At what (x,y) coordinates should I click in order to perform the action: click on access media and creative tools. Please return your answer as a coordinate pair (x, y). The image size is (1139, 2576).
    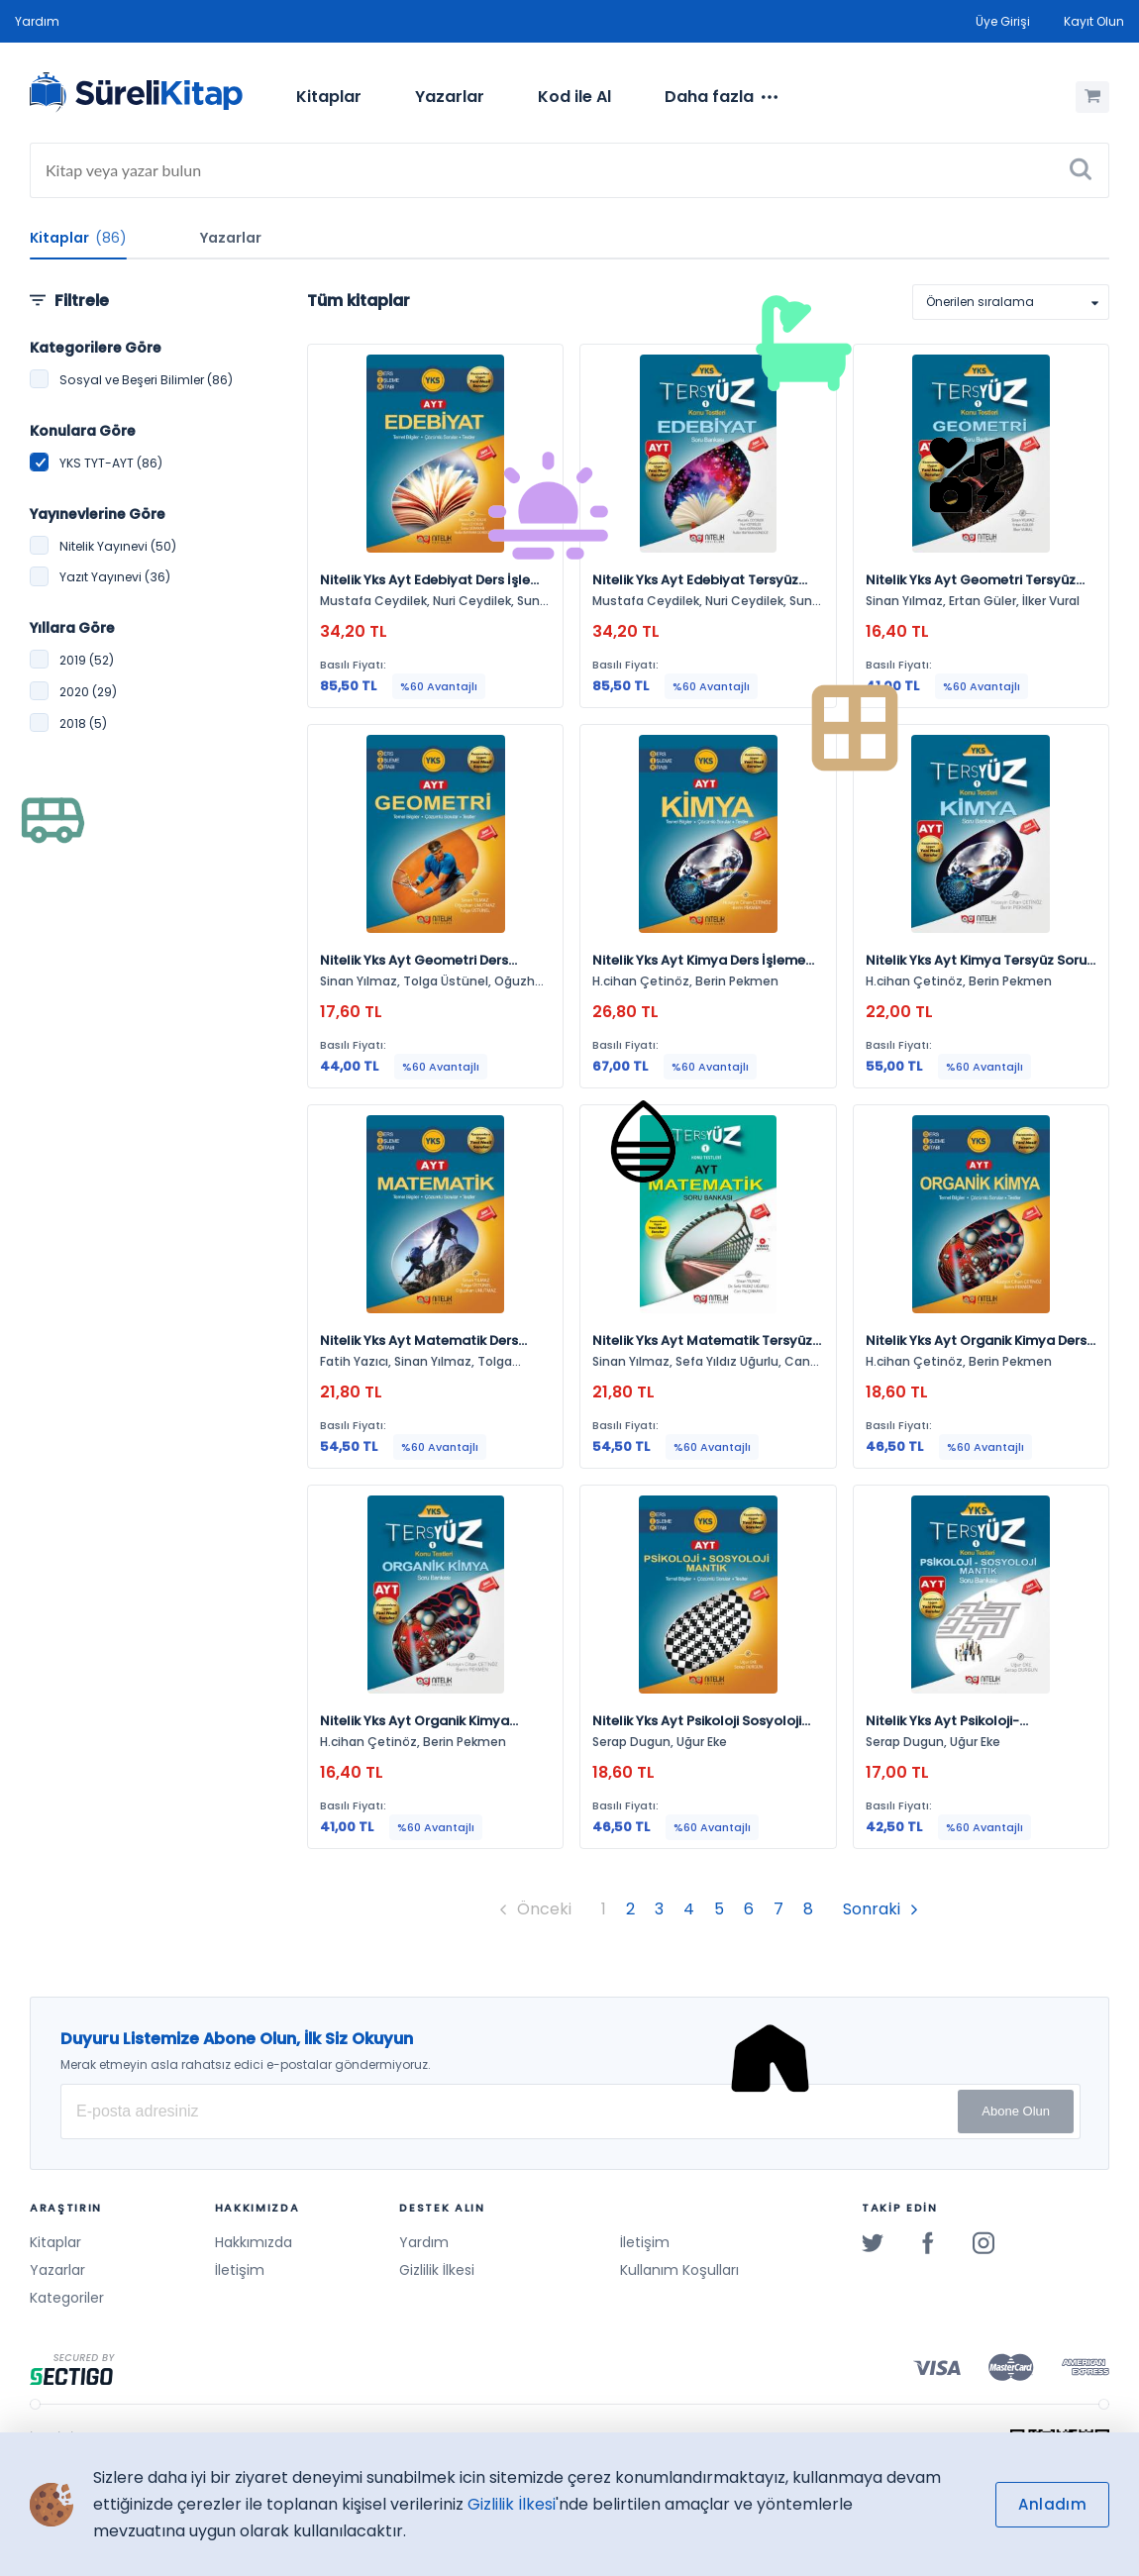
    Looking at the image, I should click on (967, 474).